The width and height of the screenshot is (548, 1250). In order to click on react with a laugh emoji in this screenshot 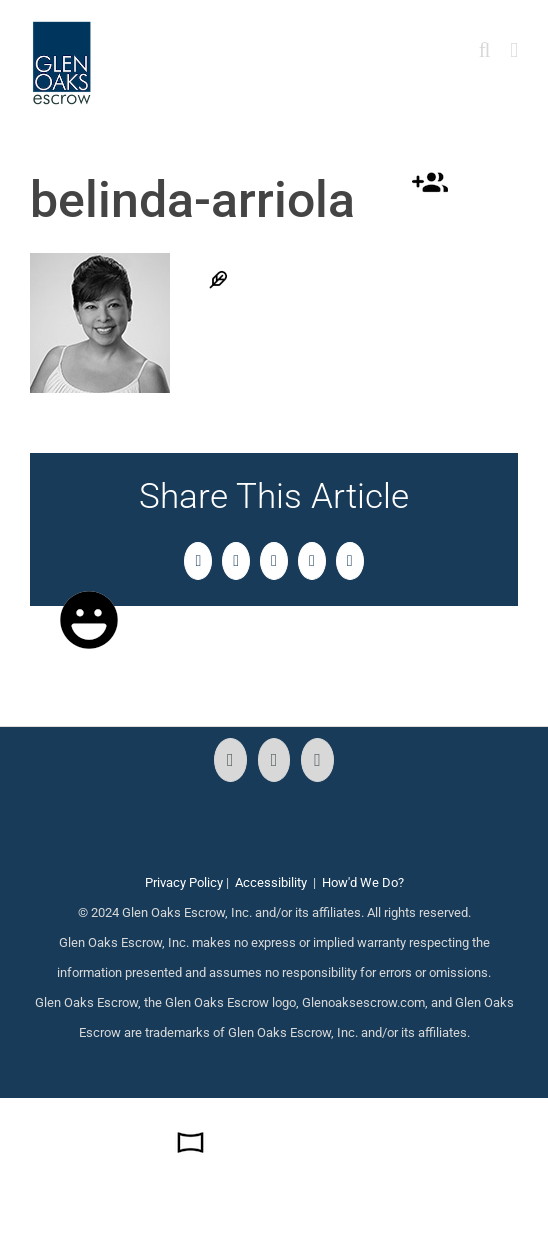, I will do `click(89, 620)`.